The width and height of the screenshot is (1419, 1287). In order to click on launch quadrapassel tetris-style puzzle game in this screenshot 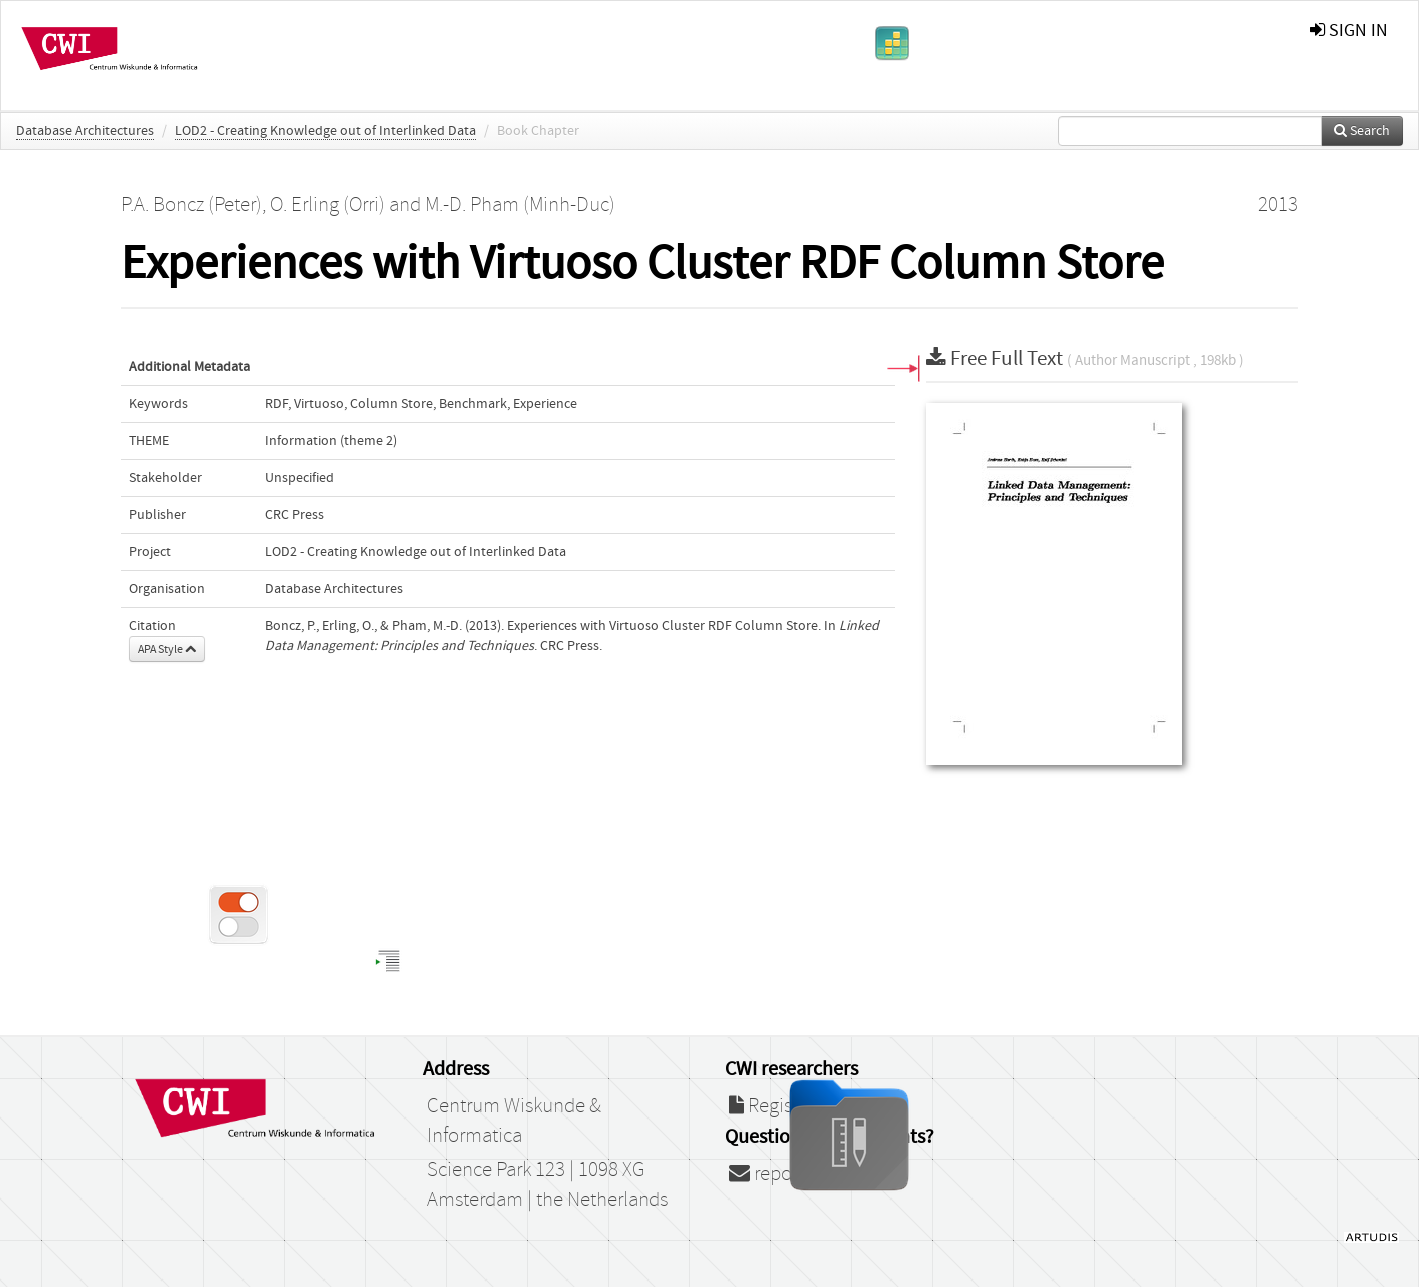, I will do `click(892, 43)`.